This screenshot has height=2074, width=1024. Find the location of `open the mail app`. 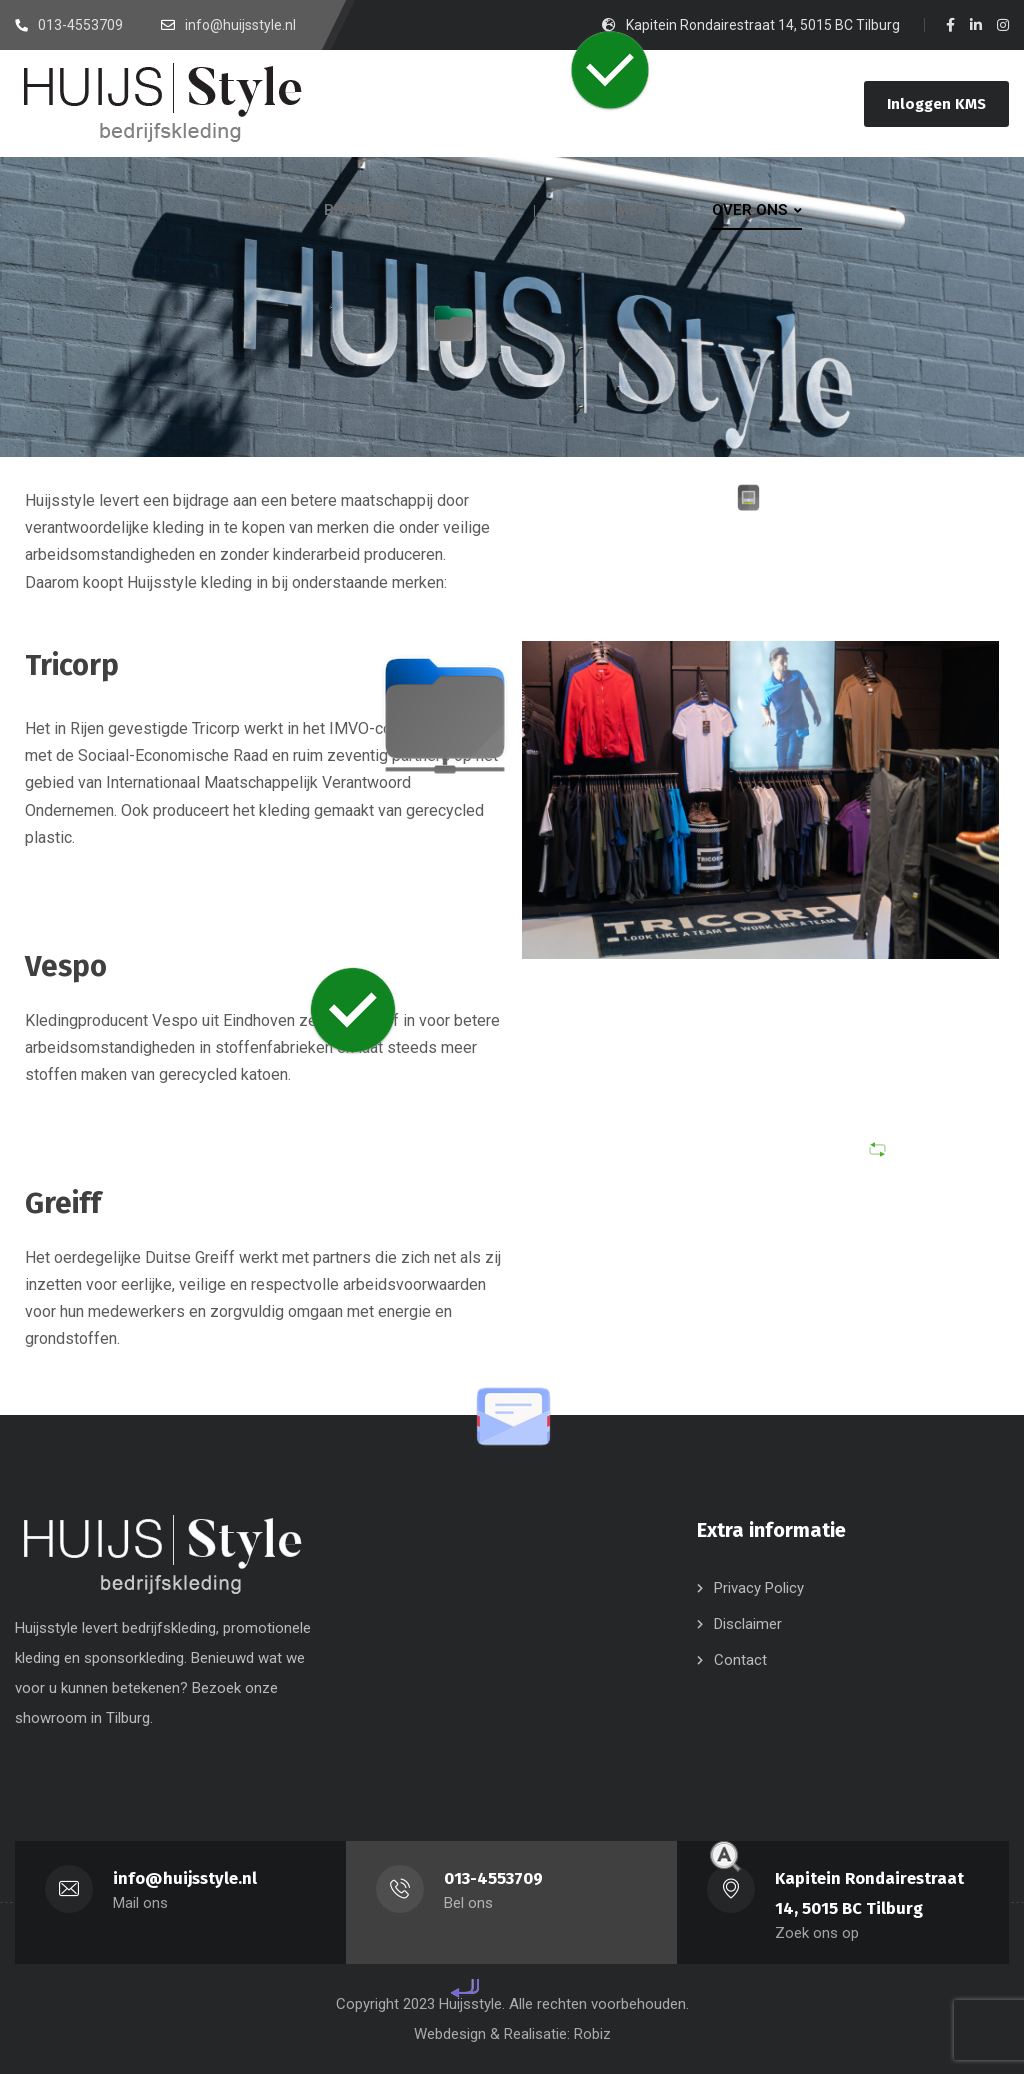

open the mail app is located at coordinates (513, 1416).